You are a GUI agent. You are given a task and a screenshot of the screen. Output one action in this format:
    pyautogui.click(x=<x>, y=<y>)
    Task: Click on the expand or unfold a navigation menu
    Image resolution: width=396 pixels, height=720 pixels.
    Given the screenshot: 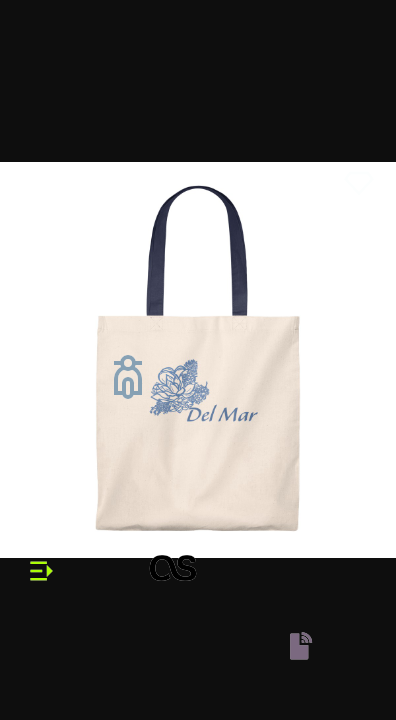 What is the action you would take?
    pyautogui.click(x=41, y=571)
    